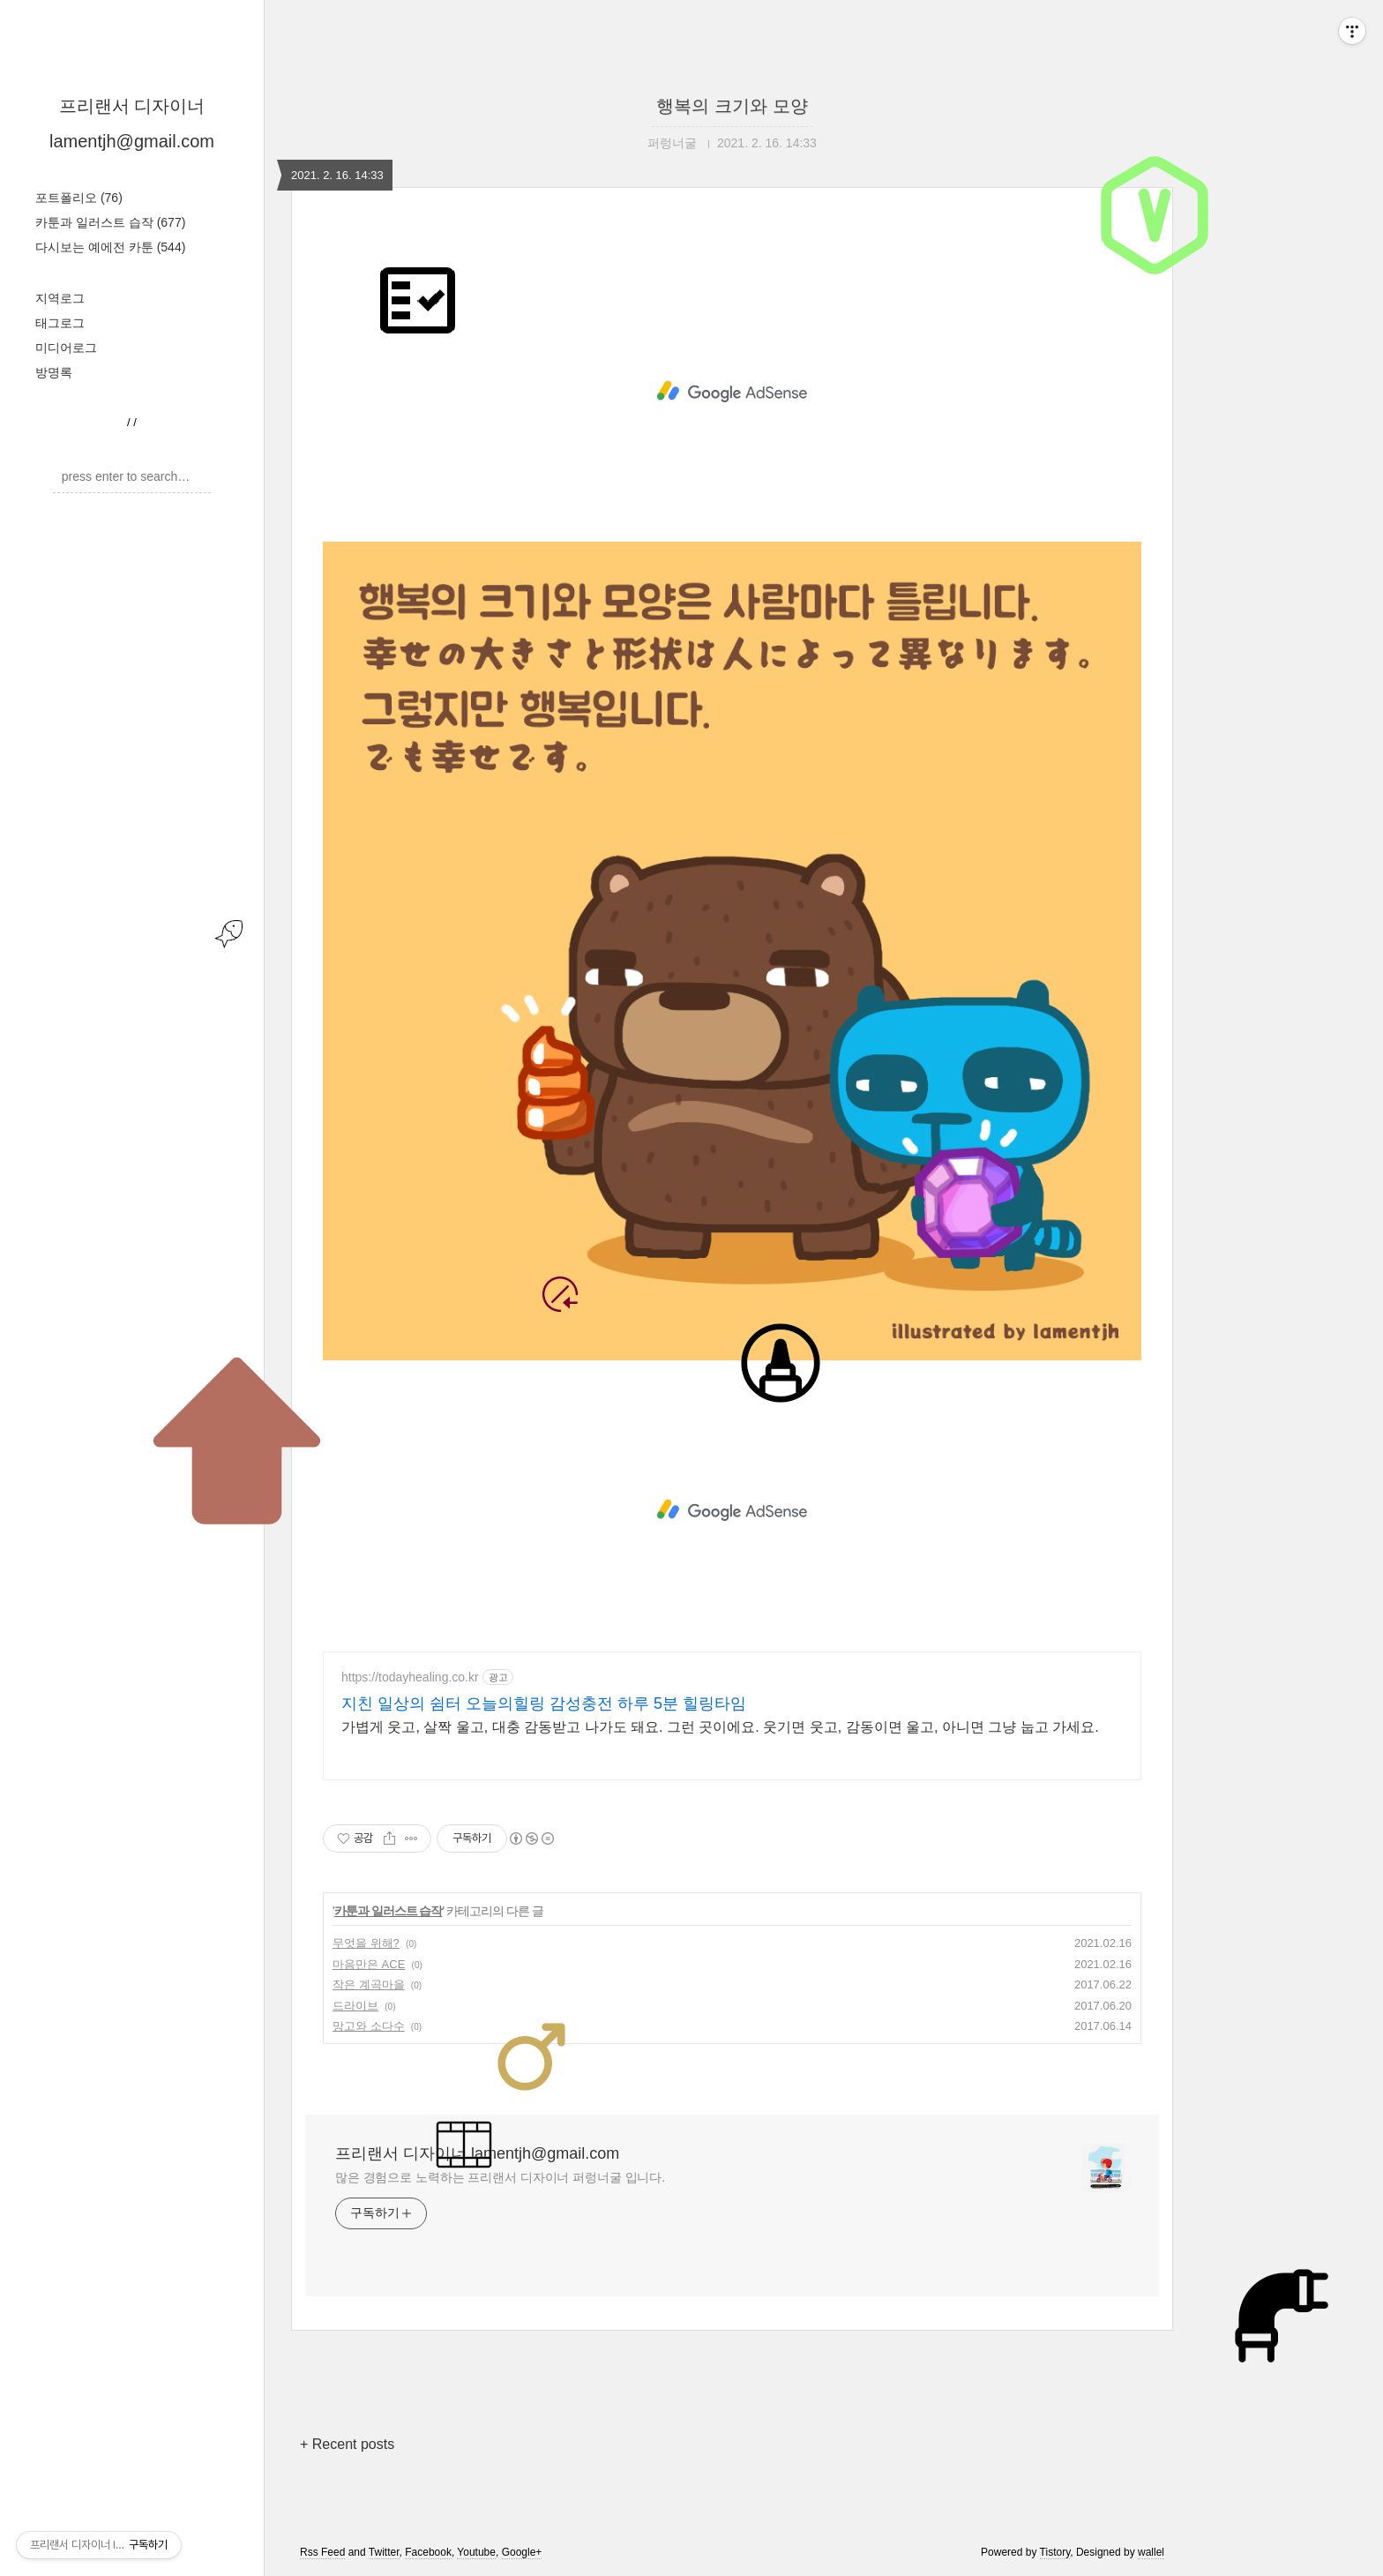 The image size is (1383, 2576). Describe the element at coordinates (1155, 215) in the screenshot. I see `version indicator or version number badge` at that location.